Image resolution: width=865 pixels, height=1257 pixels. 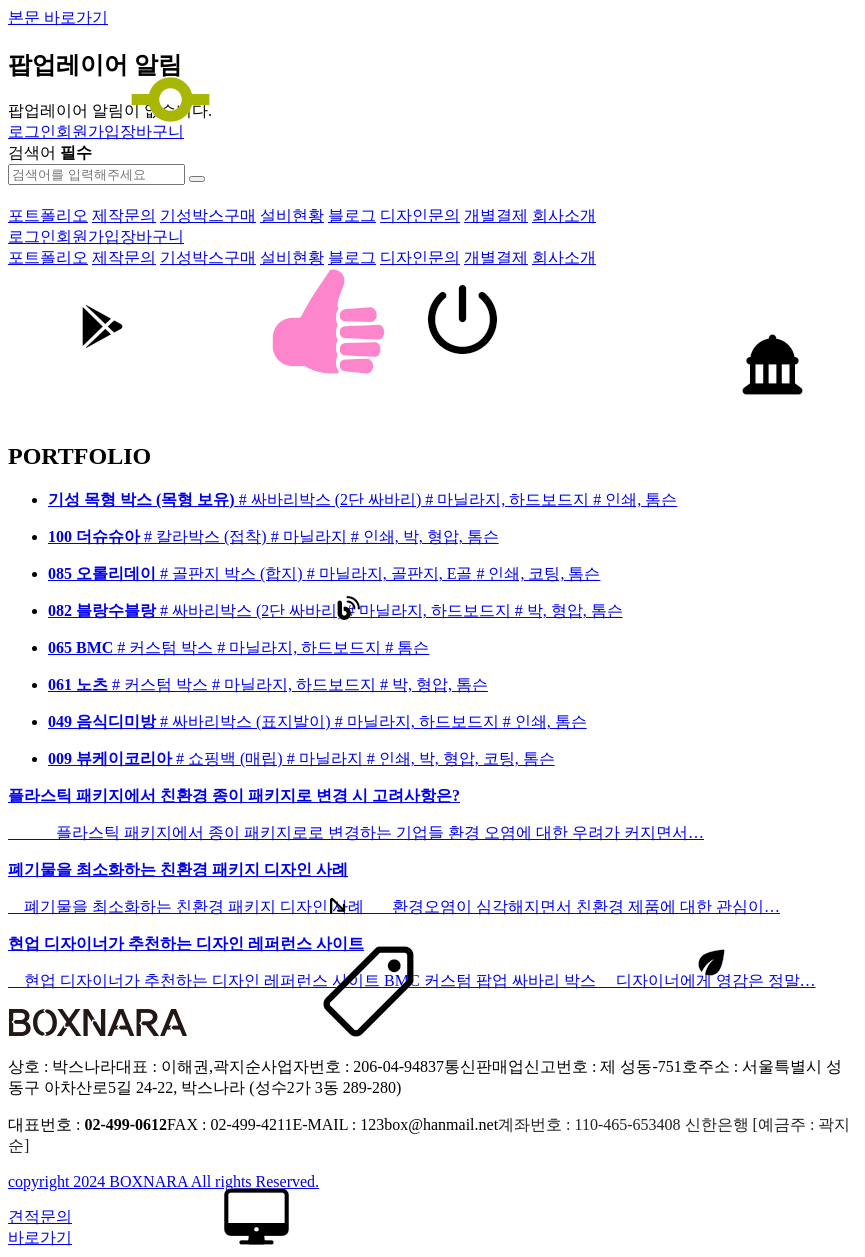 What do you see at coordinates (337, 906) in the screenshot?
I see `make a sharp right turn (navigation direction)` at bounding box center [337, 906].